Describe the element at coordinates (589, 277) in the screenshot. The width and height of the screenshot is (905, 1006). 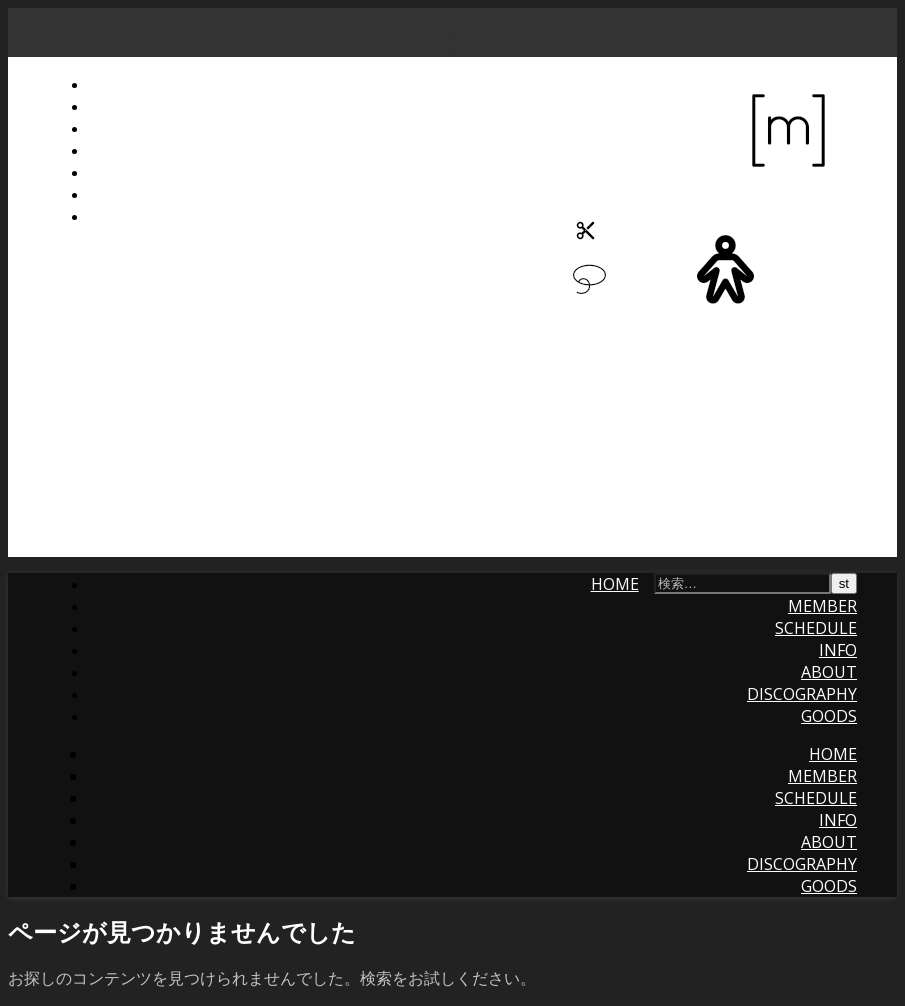
I see `freeform selection tool` at that location.